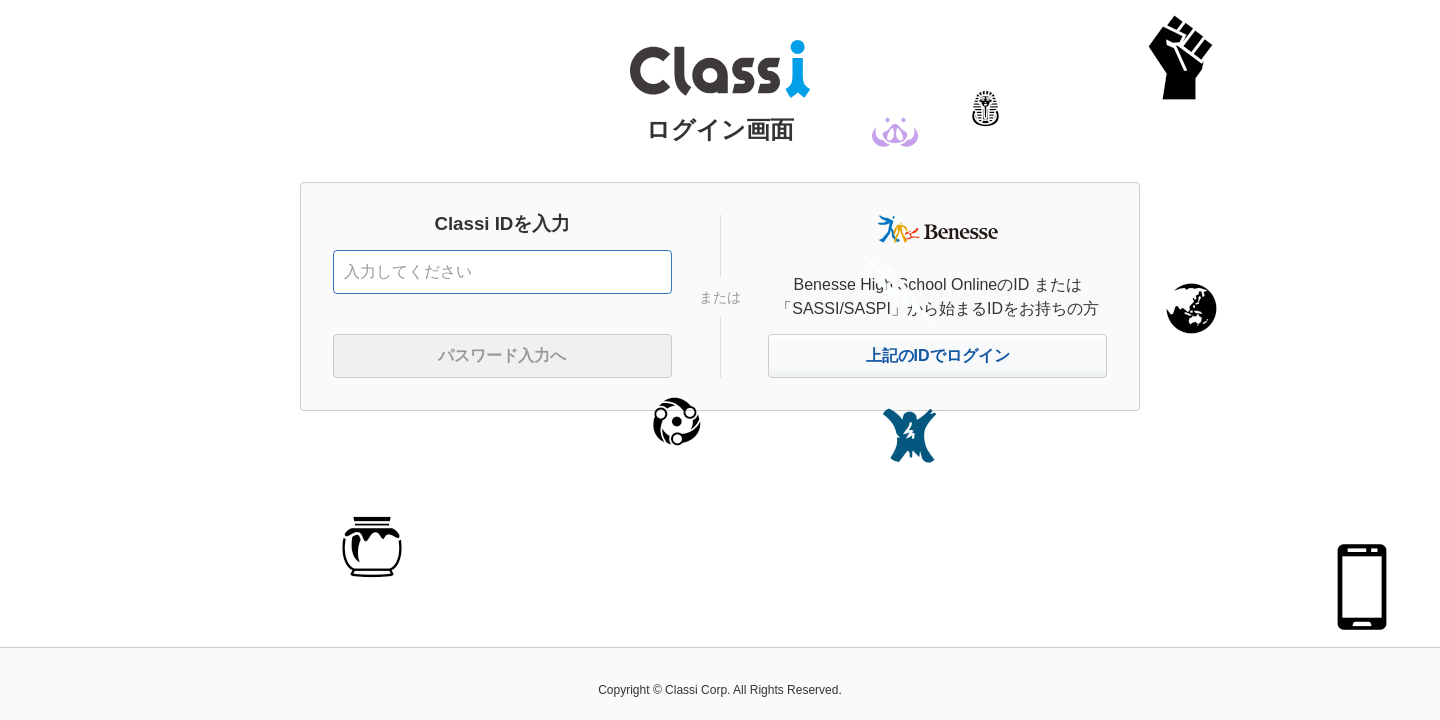  Describe the element at coordinates (1180, 57) in the screenshot. I see `indicates strength or power action in a game` at that location.